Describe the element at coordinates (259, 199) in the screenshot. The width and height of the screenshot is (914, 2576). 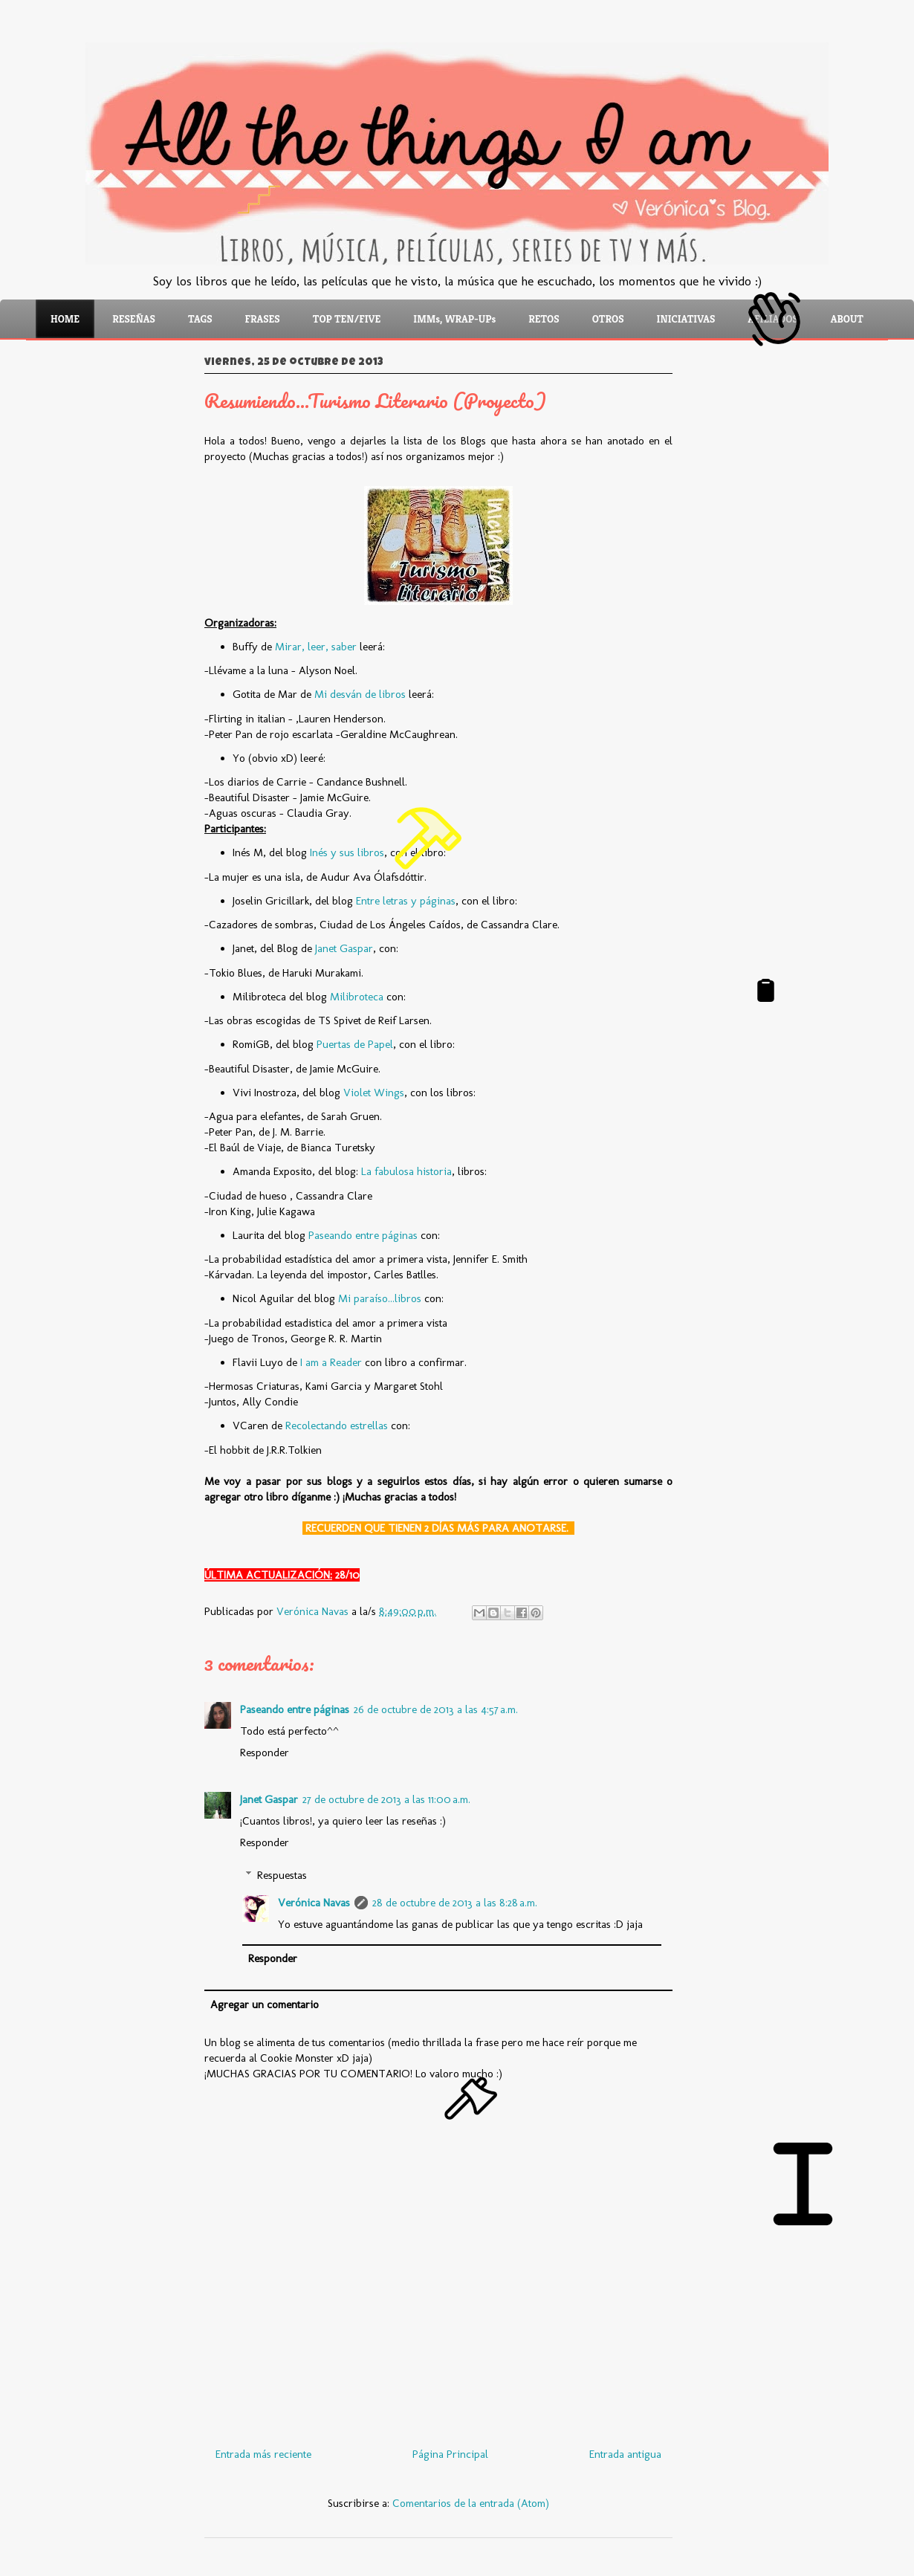
I see `view step-by-step instructions or progress` at that location.